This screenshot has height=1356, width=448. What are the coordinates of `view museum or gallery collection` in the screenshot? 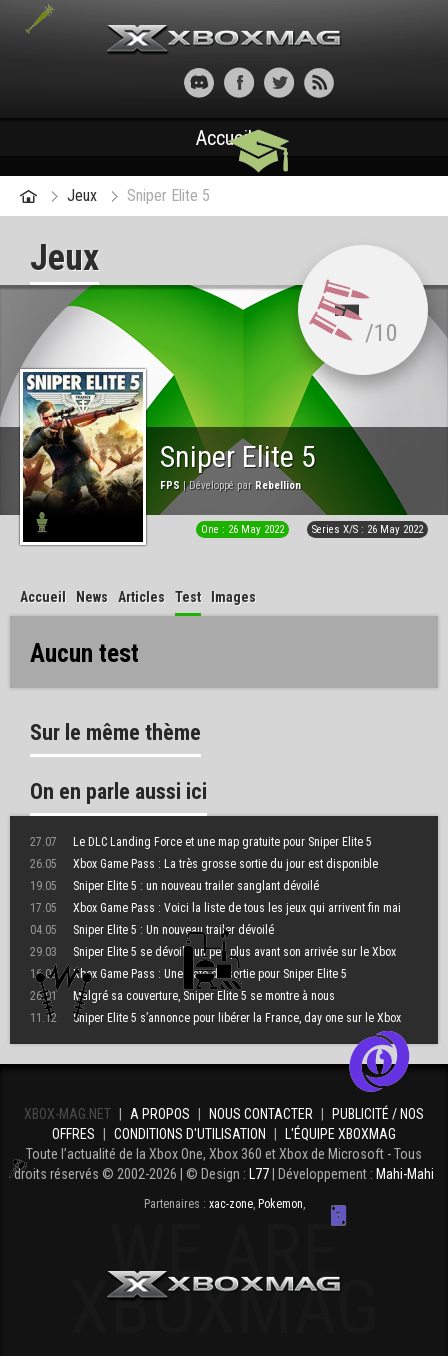 It's located at (42, 522).